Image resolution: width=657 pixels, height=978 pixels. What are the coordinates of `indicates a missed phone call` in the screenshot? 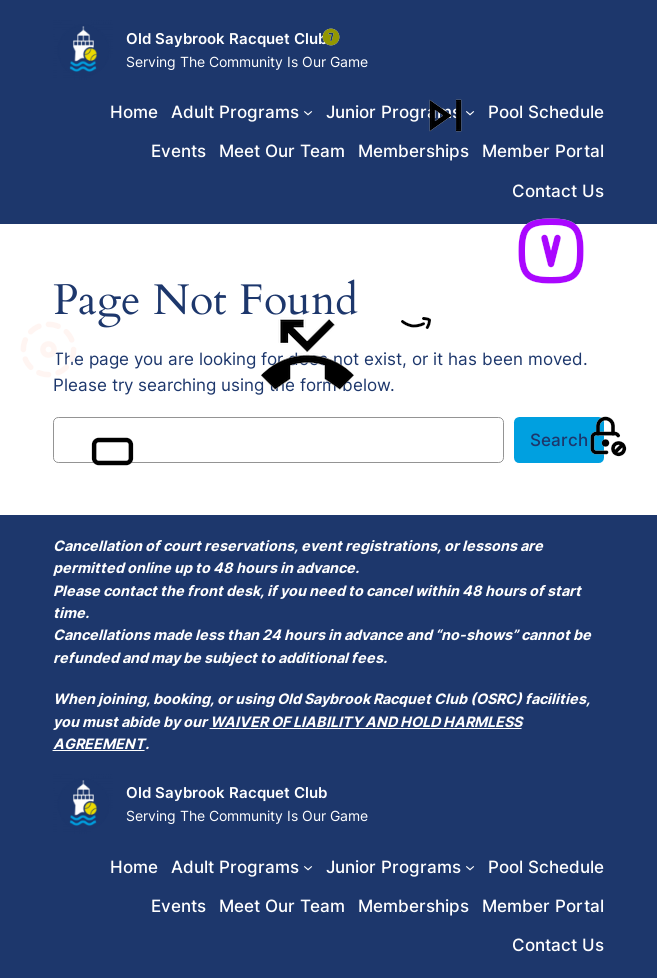 It's located at (307, 354).